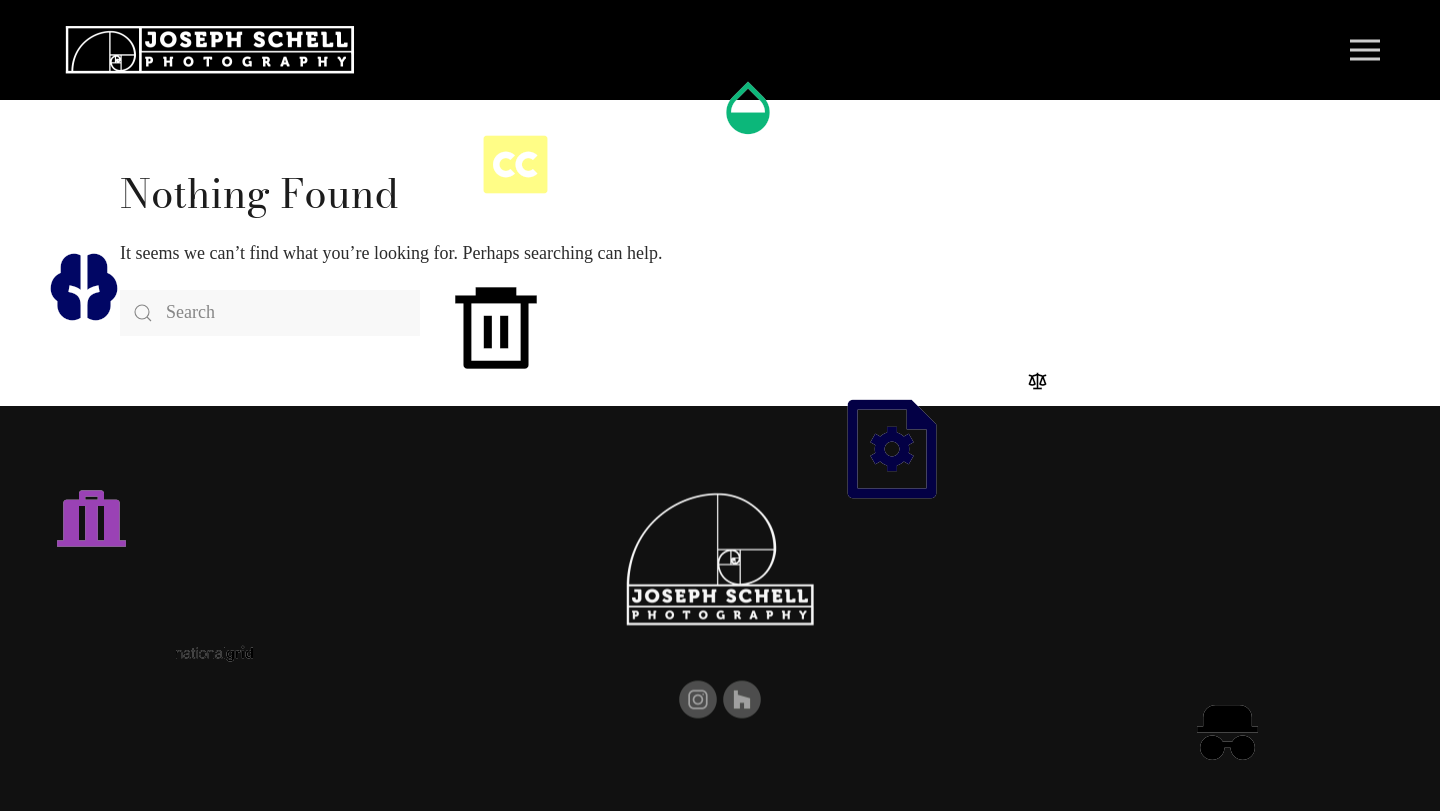  What do you see at coordinates (1037, 381) in the screenshot?
I see `access legal or terms of service information` at bounding box center [1037, 381].